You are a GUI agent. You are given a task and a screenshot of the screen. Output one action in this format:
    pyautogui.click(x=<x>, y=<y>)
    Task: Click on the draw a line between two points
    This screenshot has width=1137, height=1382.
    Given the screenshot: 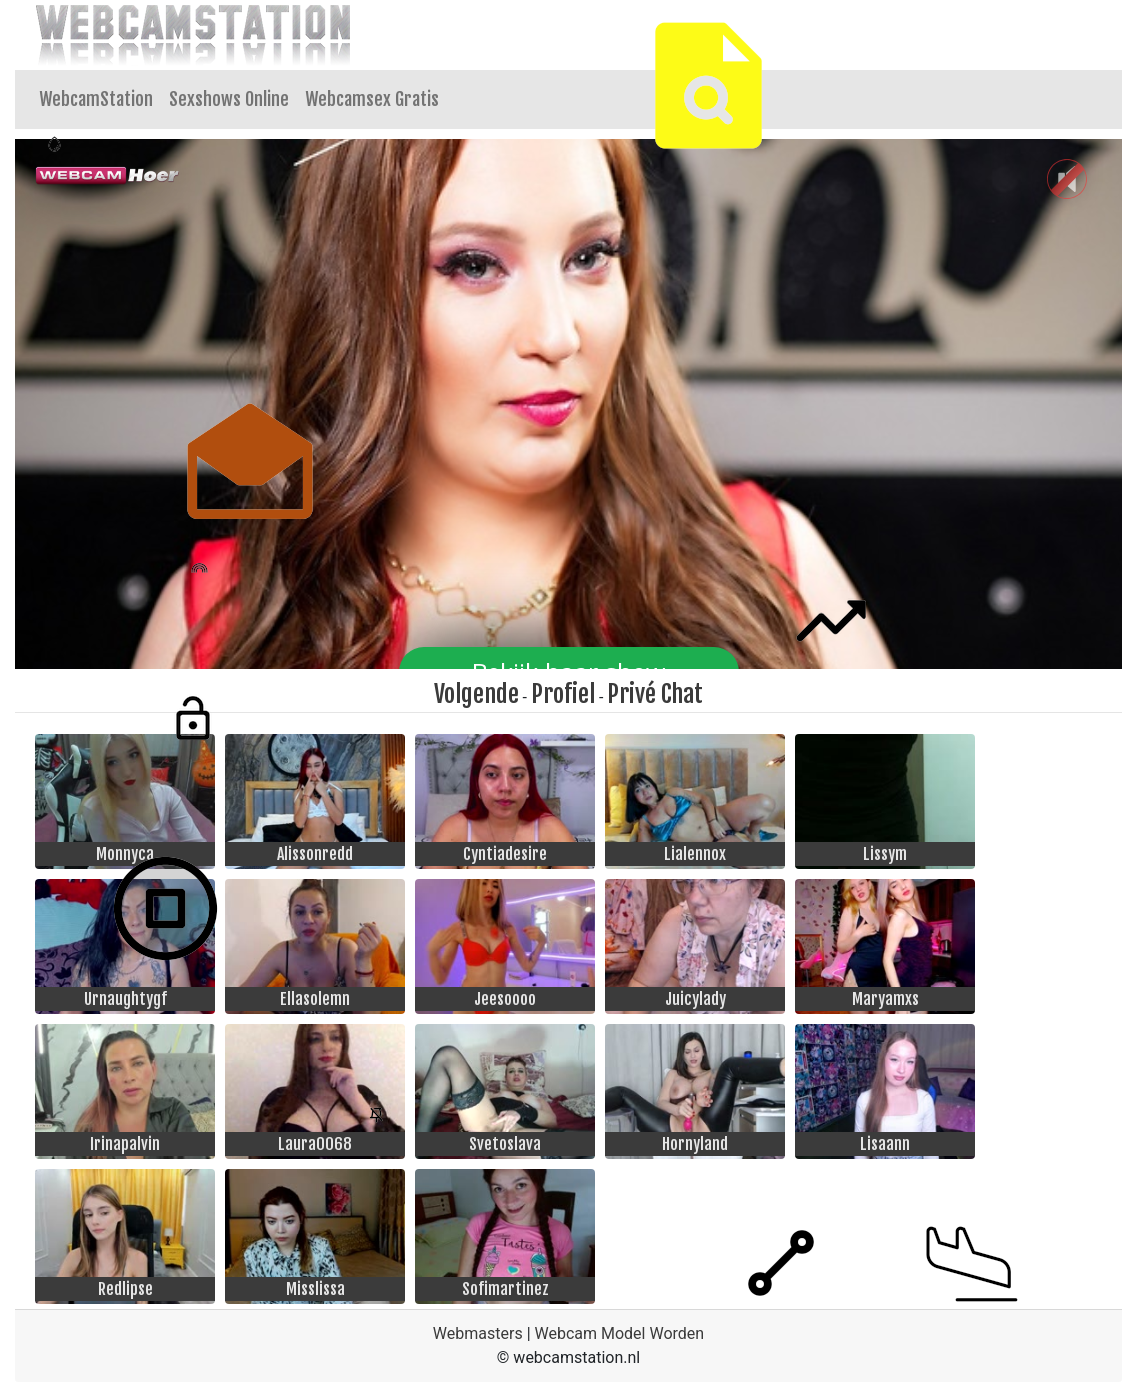 What is the action you would take?
    pyautogui.click(x=781, y=1263)
    